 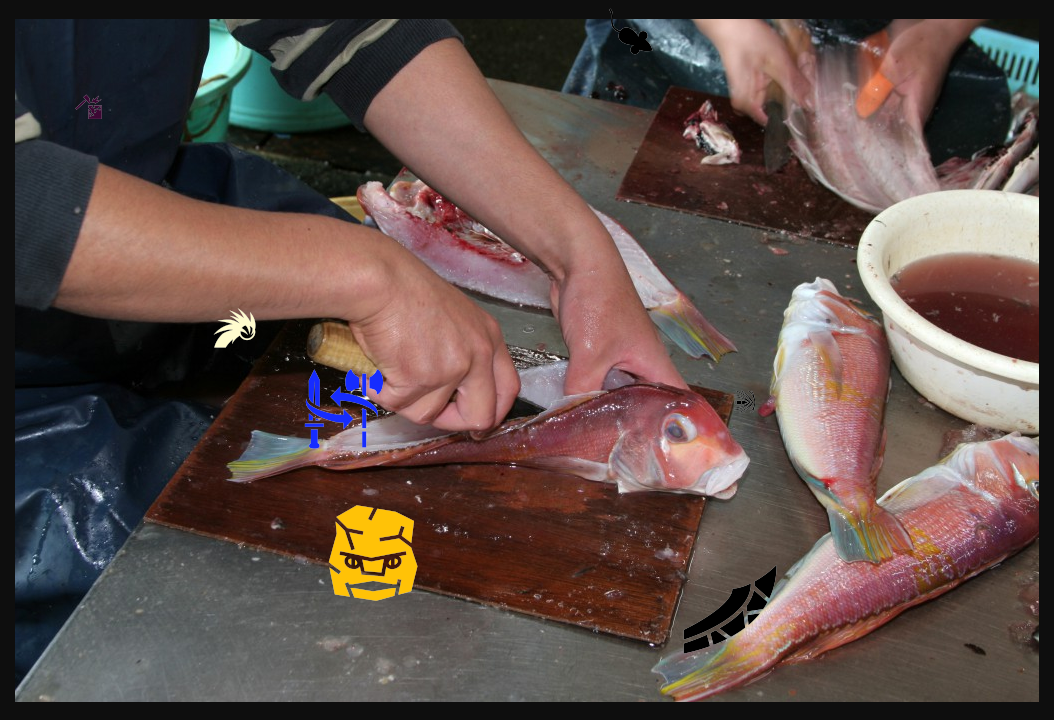 I want to click on indicates high-speed or fast-forward action, so click(x=744, y=401).